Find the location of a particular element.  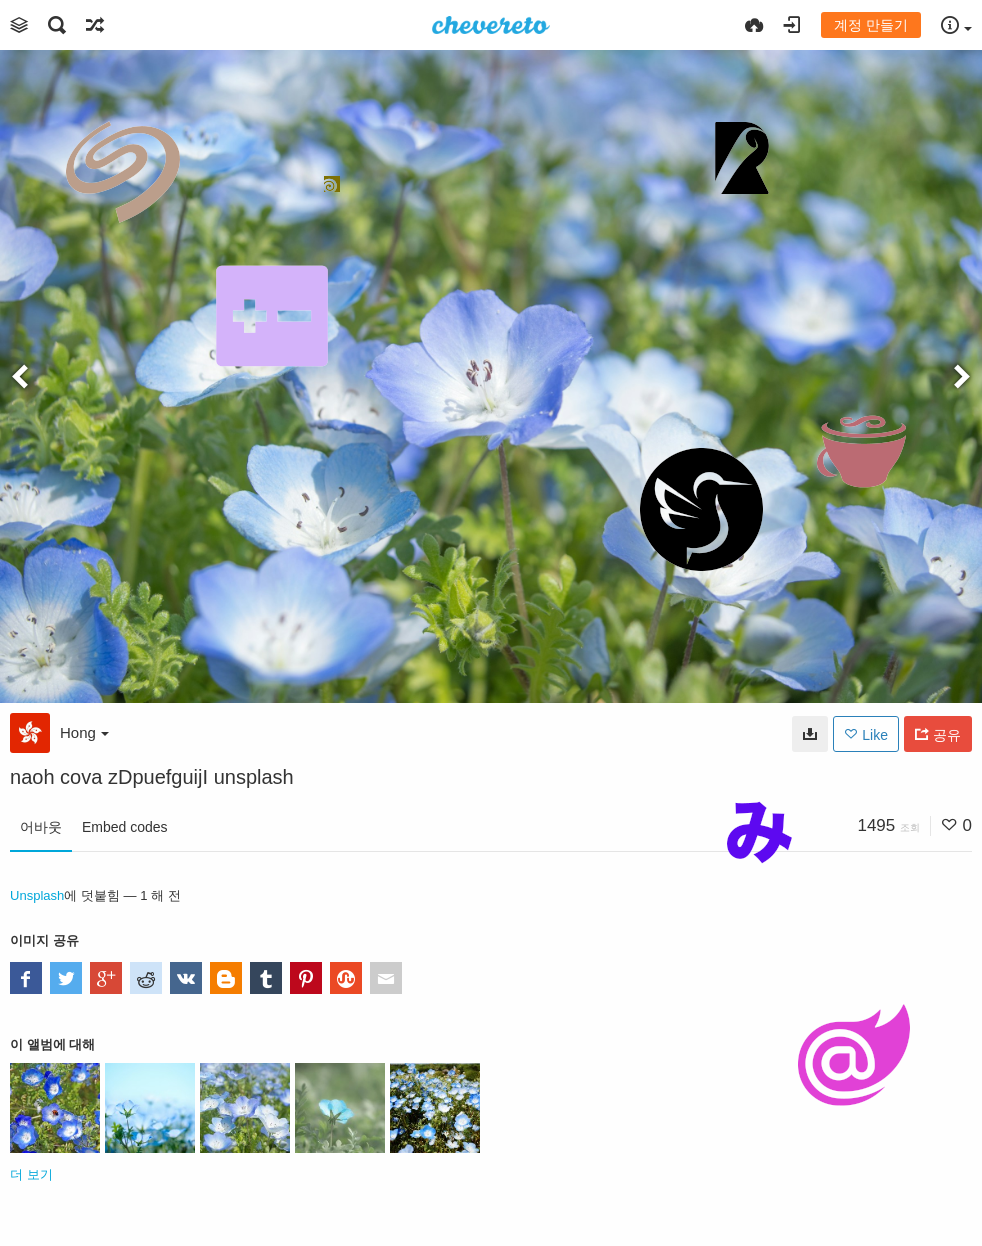

seagate brand logo is located at coordinates (123, 172).